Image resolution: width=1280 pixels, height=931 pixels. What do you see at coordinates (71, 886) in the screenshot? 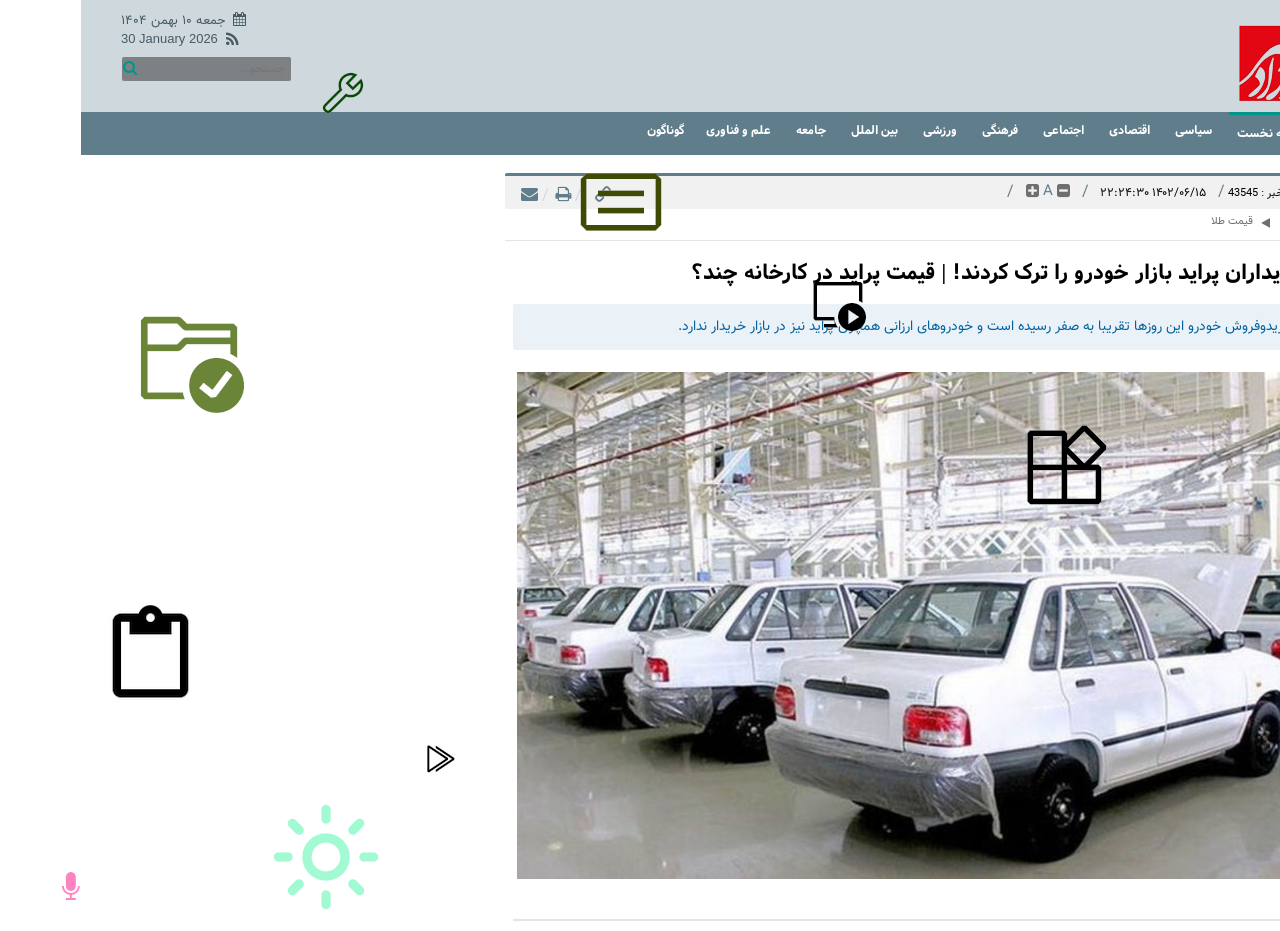
I see `tap to use voice input` at bounding box center [71, 886].